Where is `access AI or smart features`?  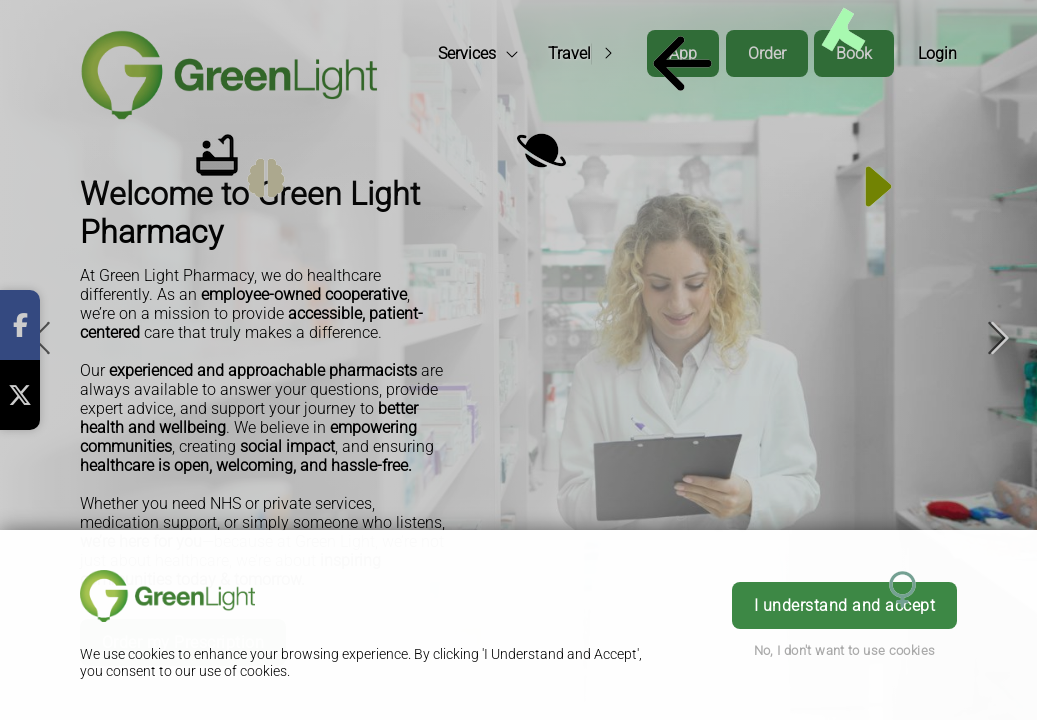
access AI or smart features is located at coordinates (266, 178).